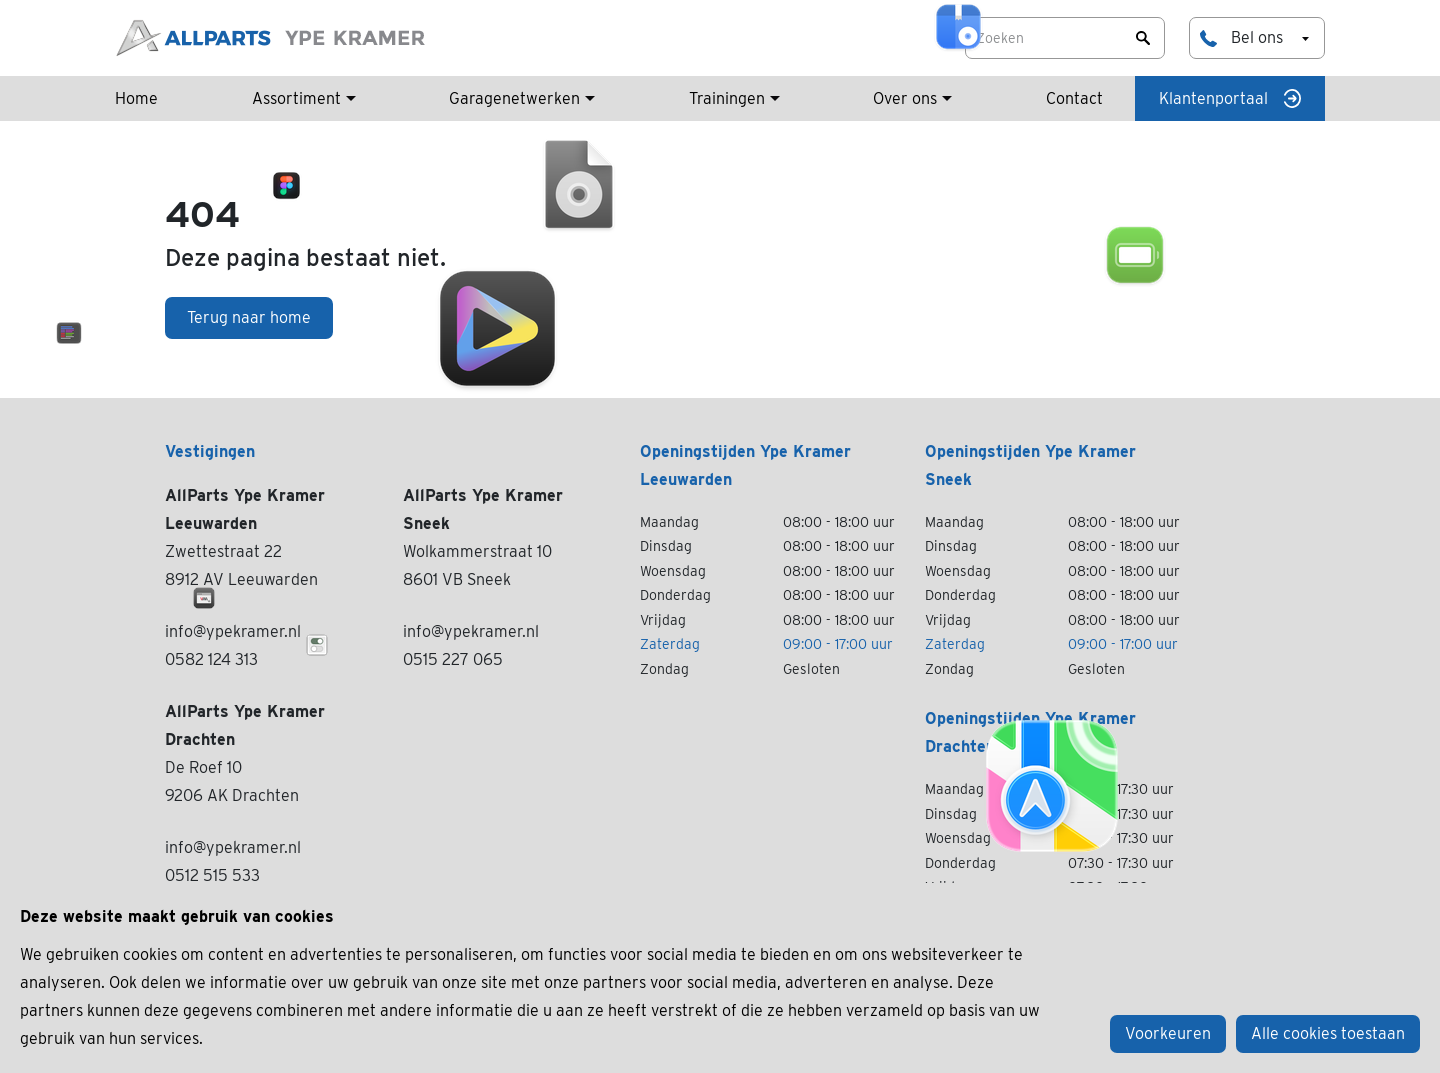 The height and width of the screenshot is (1073, 1440). Describe the element at coordinates (579, 186) in the screenshot. I see `a CD or disc image file` at that location.